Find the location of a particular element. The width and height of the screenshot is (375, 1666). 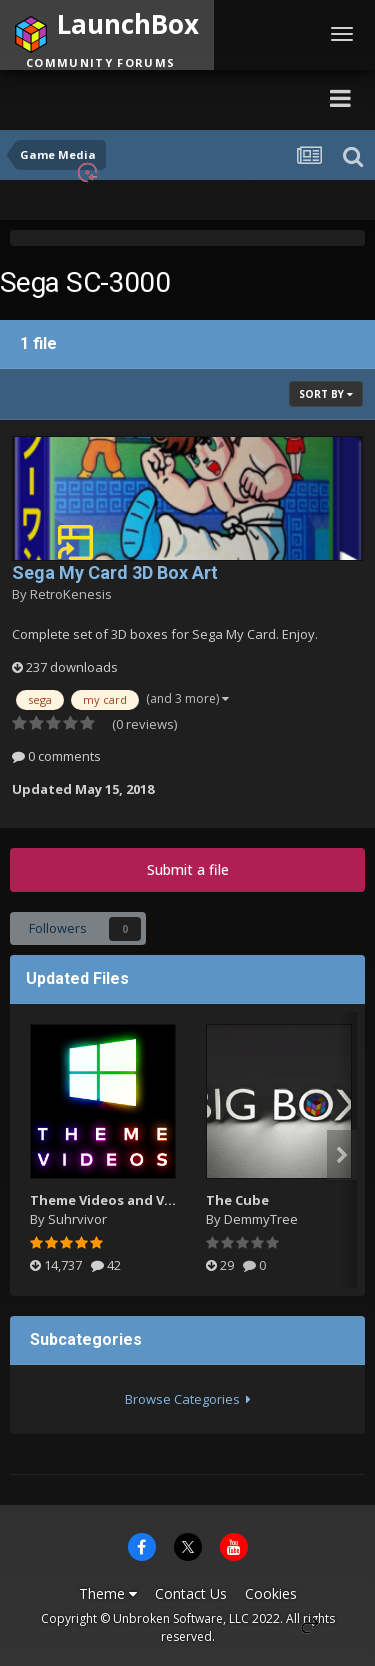

indicates an issue is tracked by another issue is located at coordinates (87, 172).